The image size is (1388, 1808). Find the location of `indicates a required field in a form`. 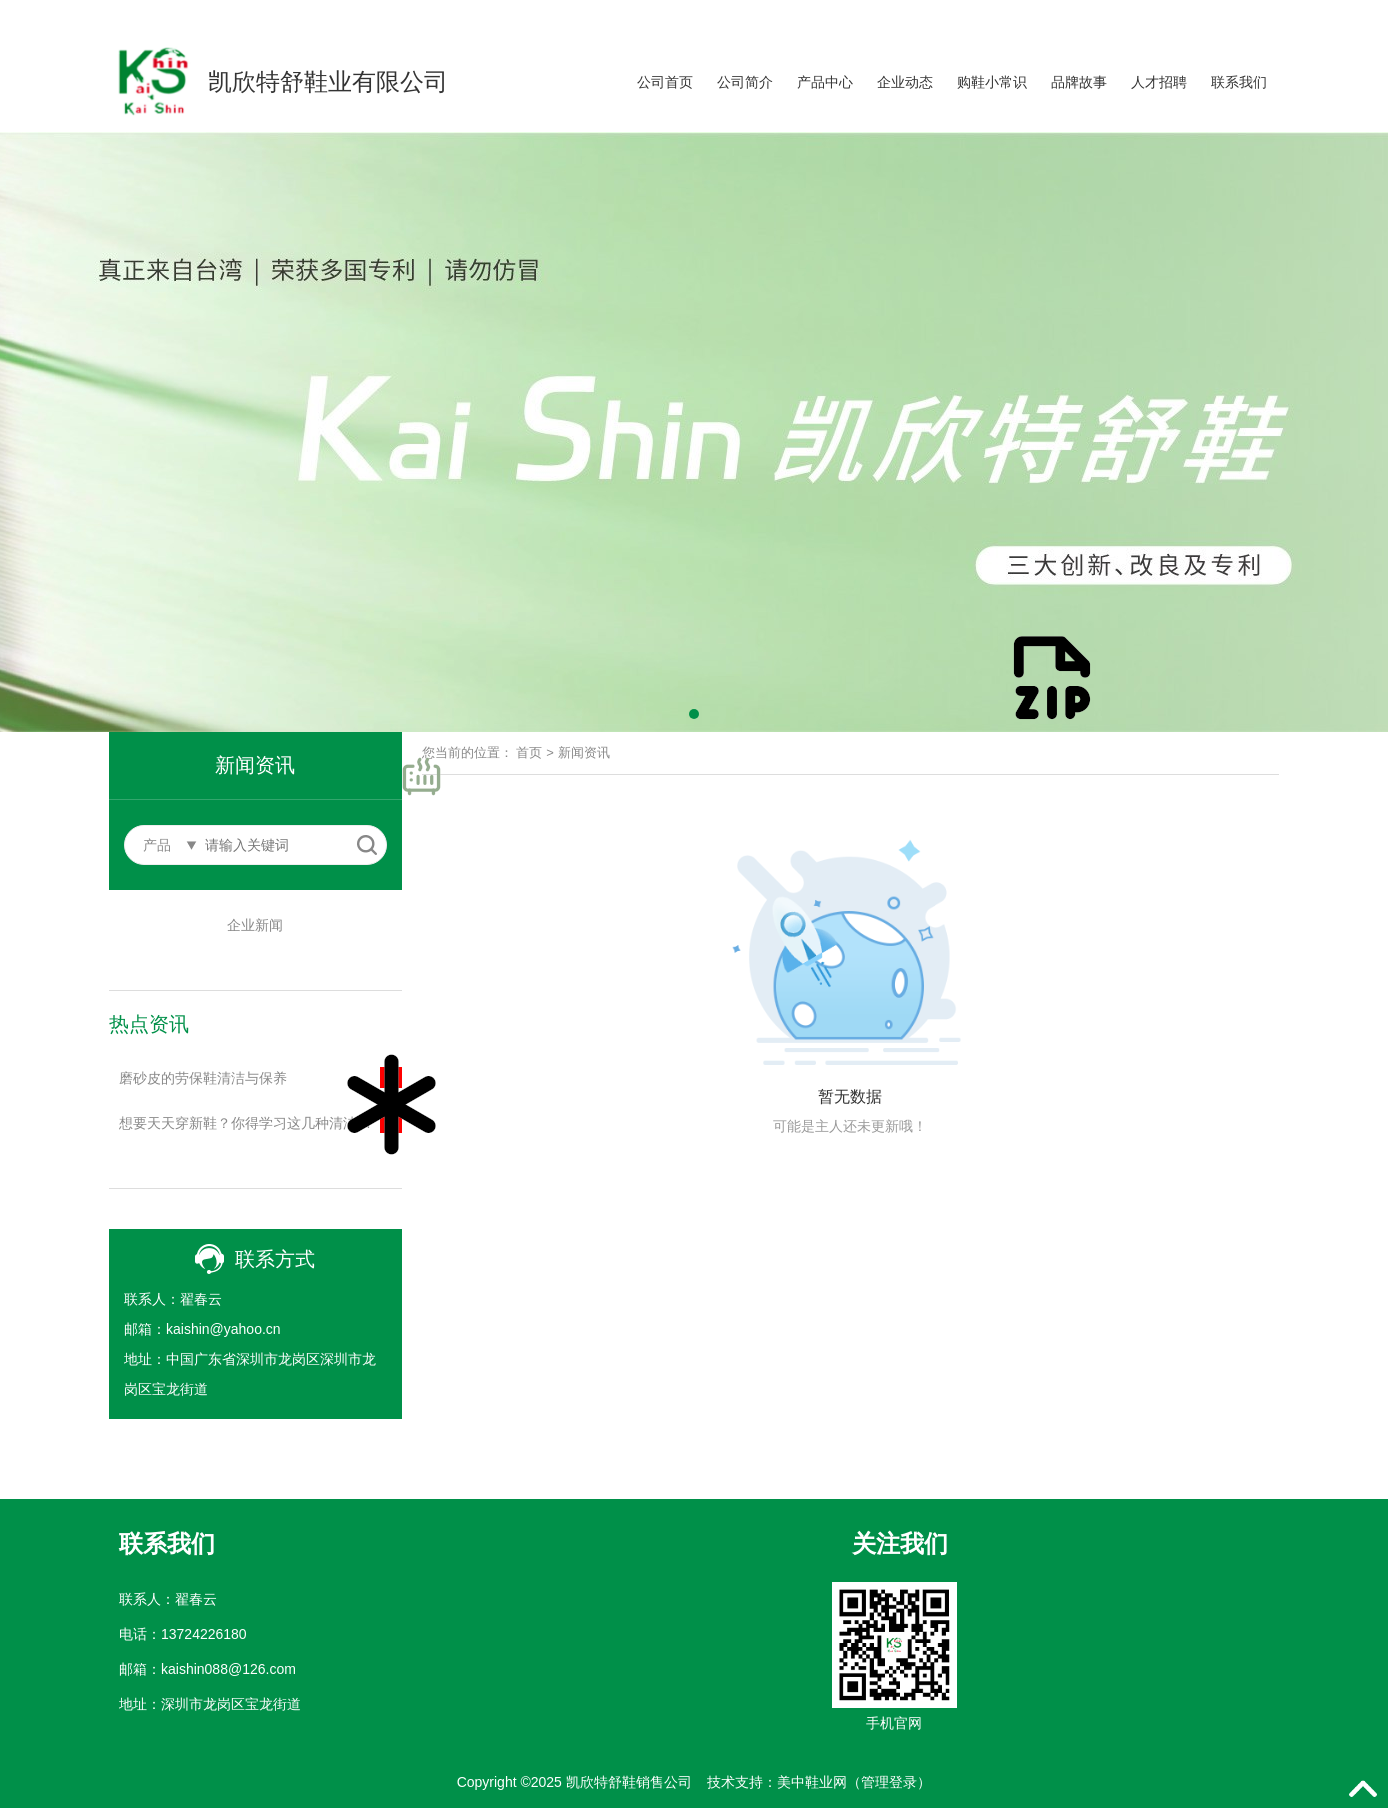

indicates a required field in a form is located at coordinates (391, 1104).